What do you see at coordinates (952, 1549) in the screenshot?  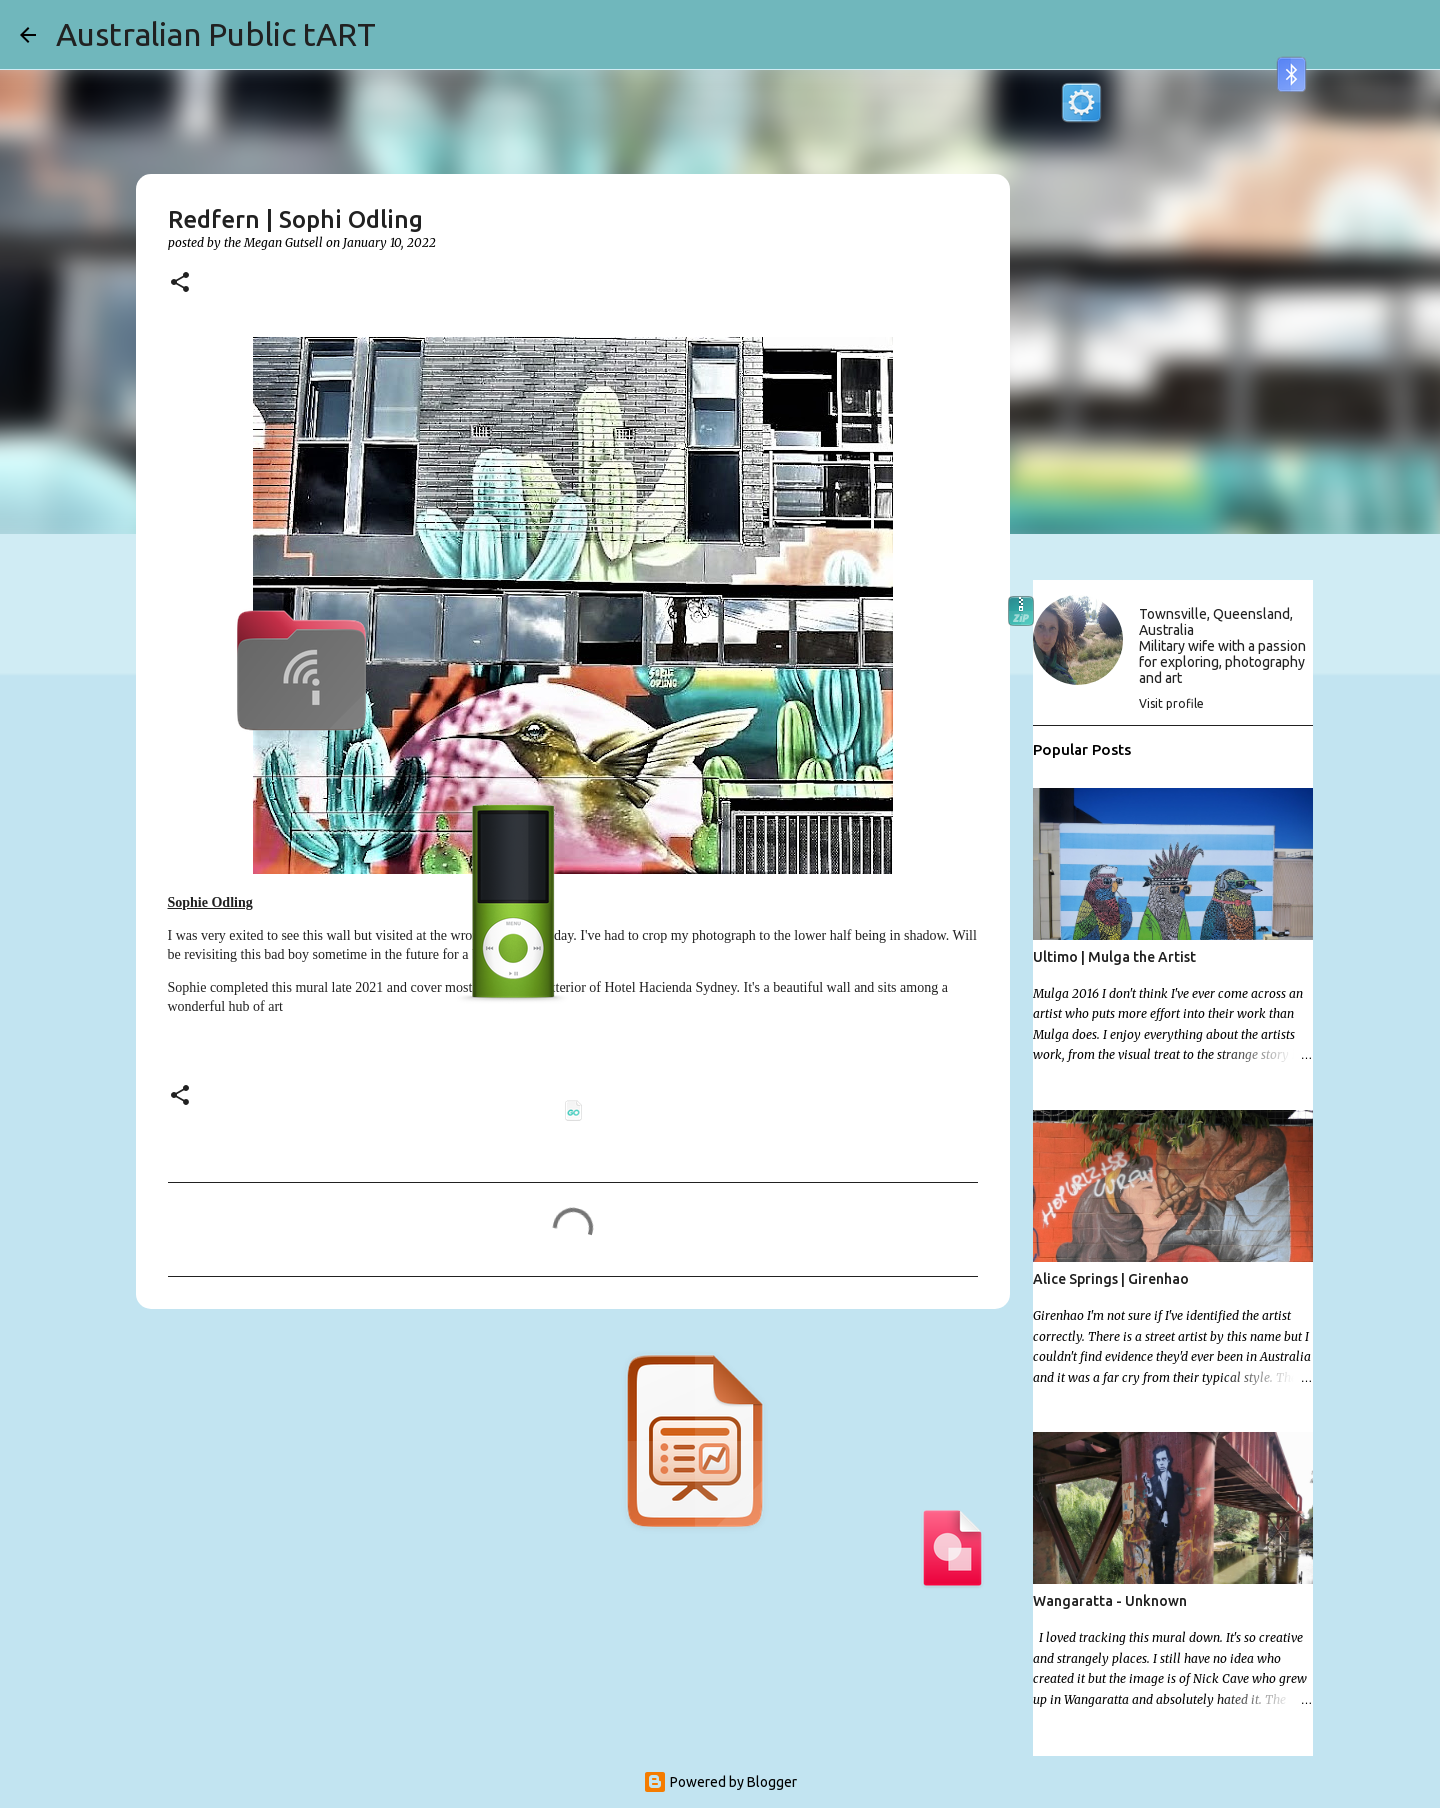 I see `a google drawings file` at bounding box center [952, 1549].